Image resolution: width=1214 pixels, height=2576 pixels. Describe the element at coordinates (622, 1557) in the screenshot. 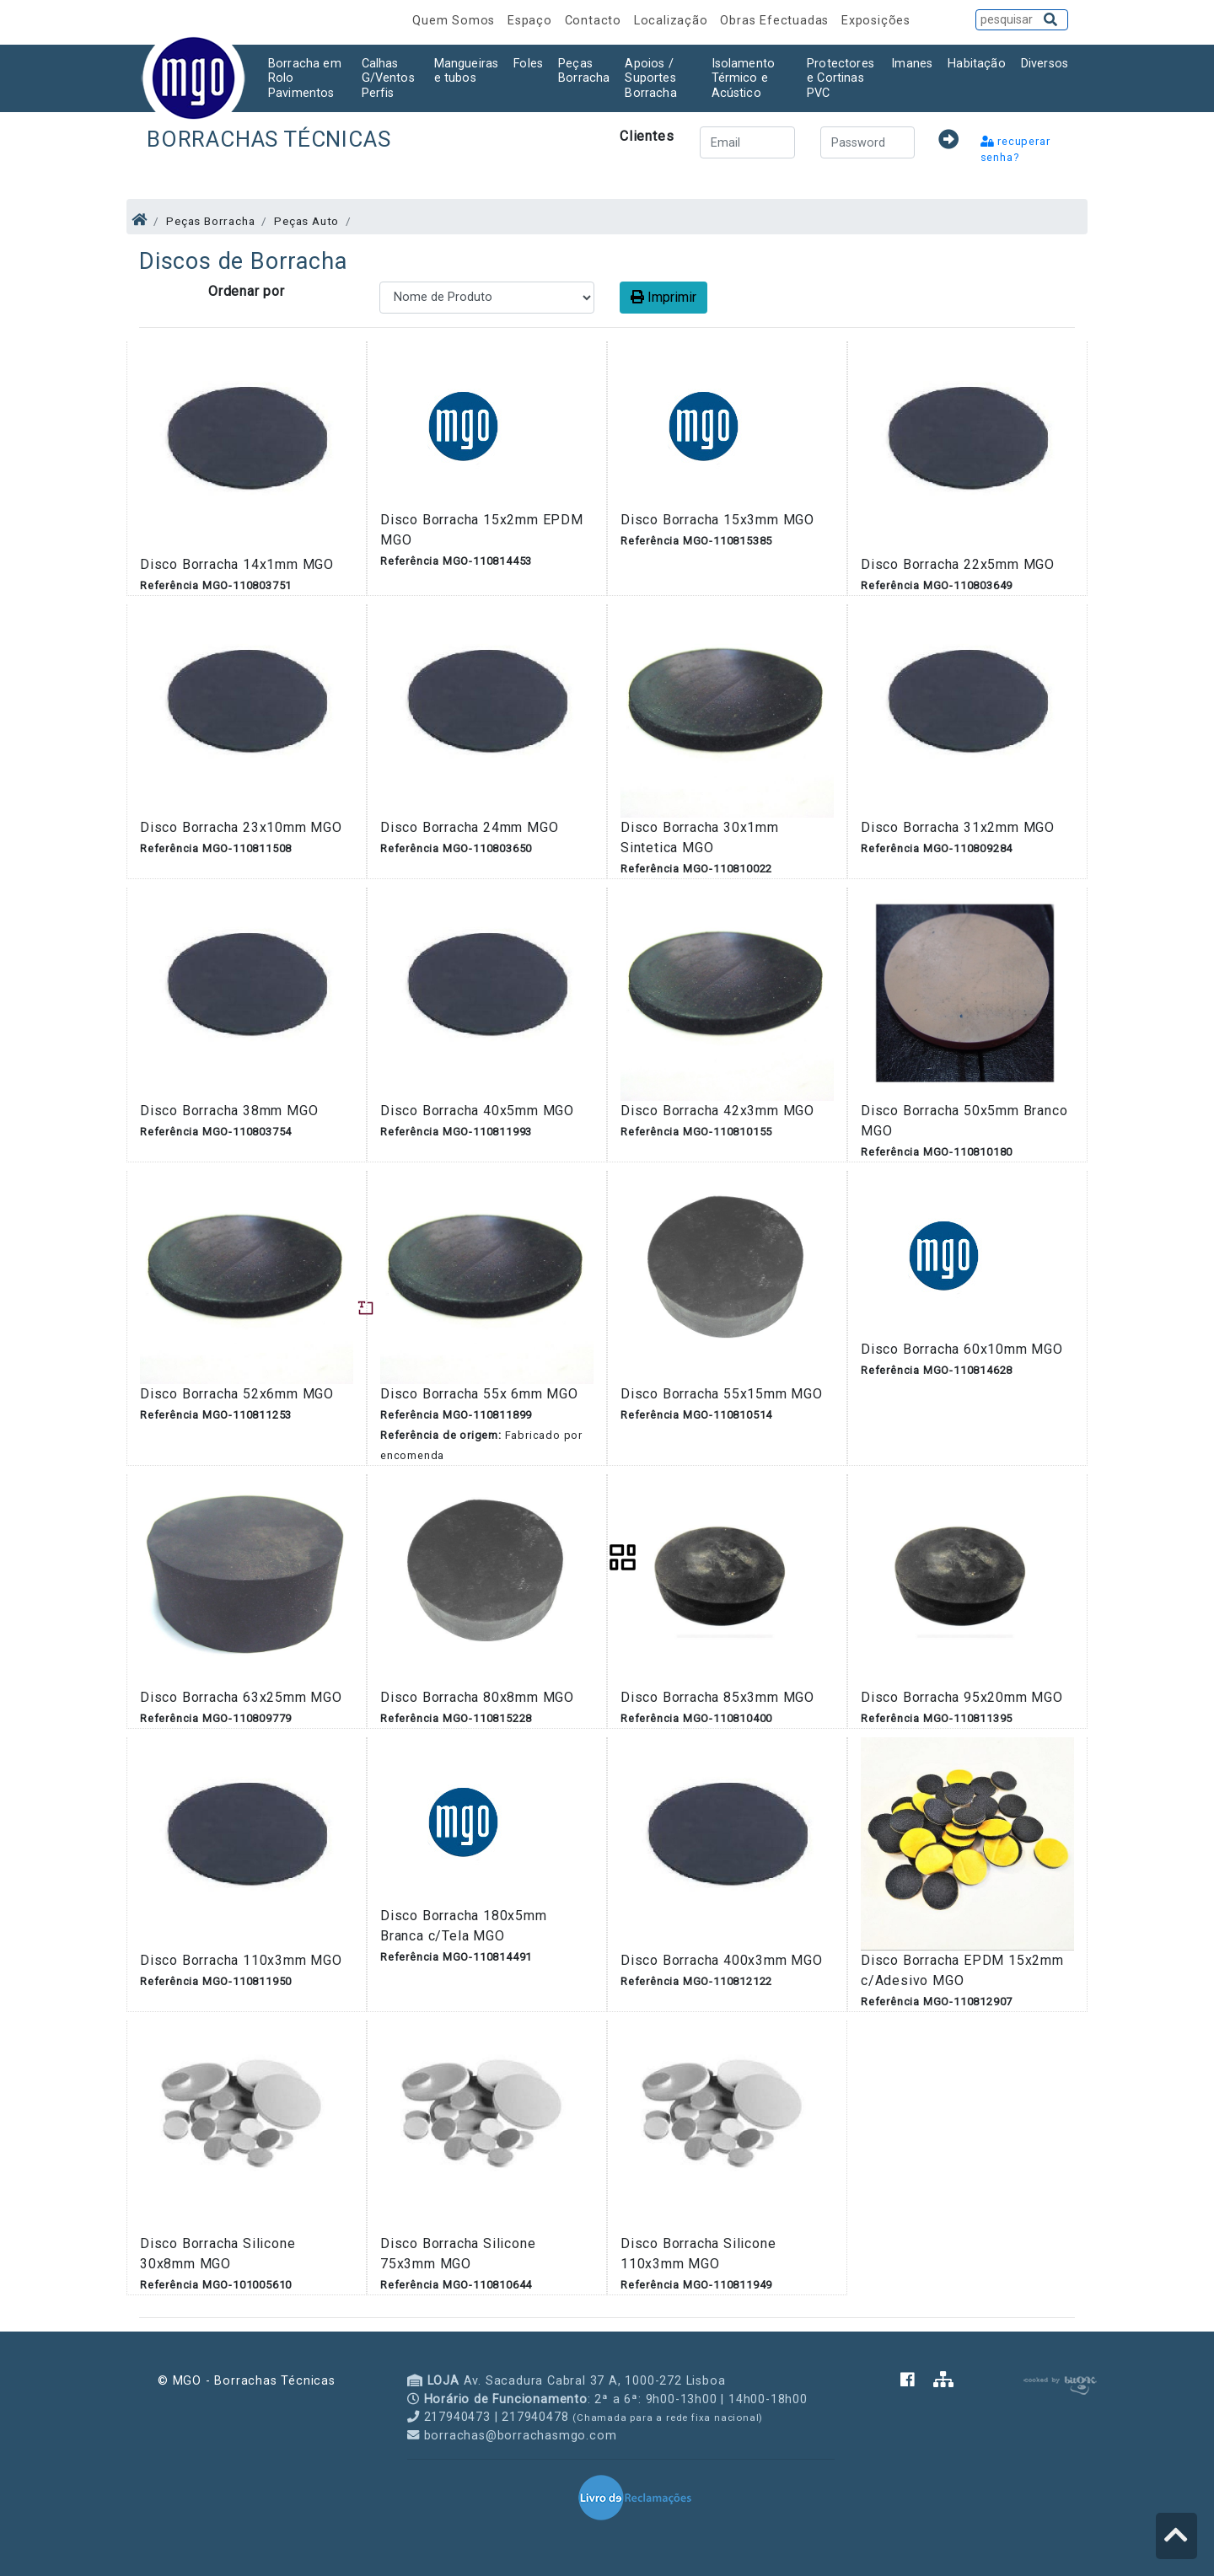

I see `access the dashboard or control panel` at that location.